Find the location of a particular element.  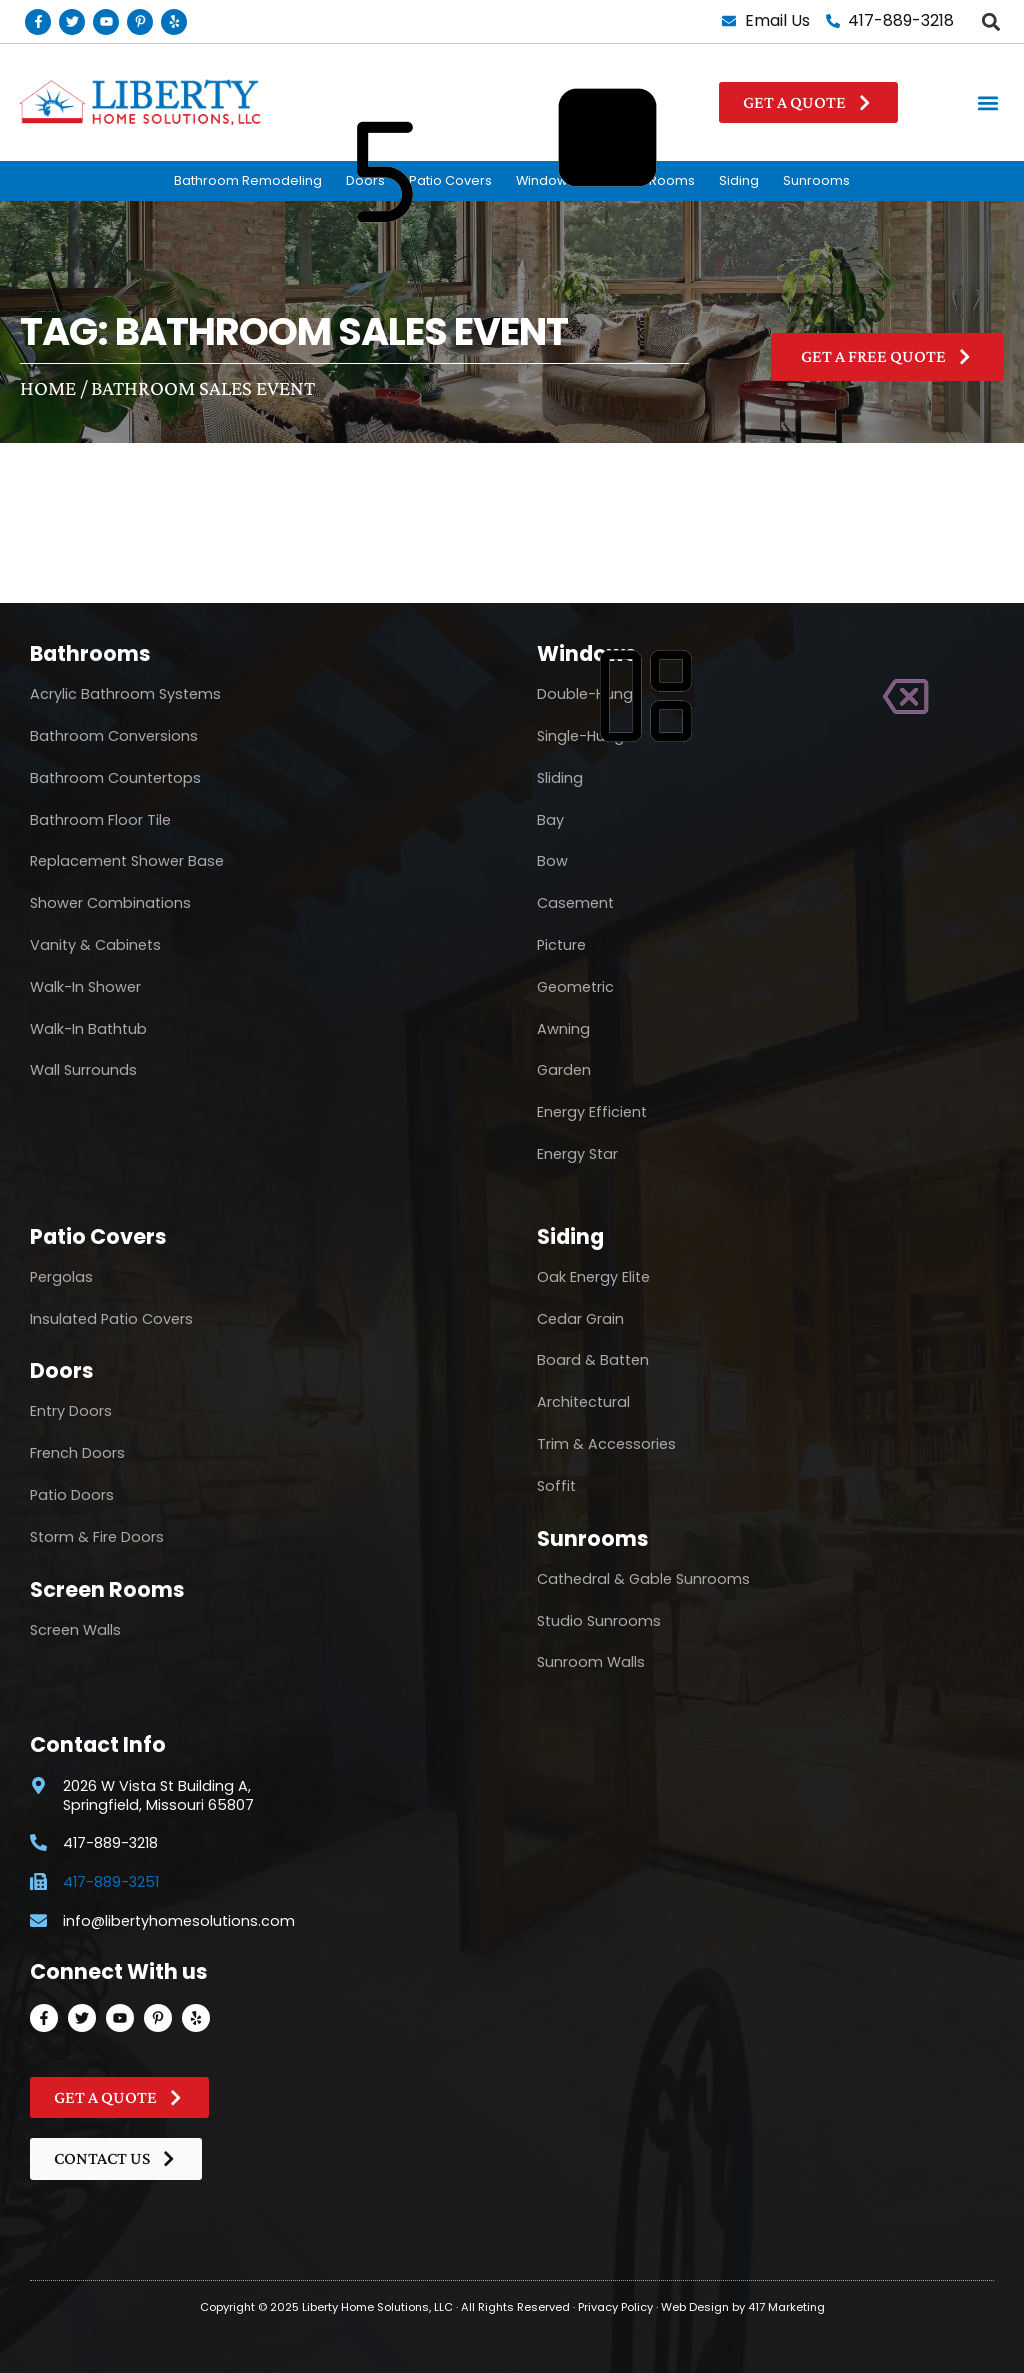

indicates step 5 in a multi-step process is located at coordinates (385, 172).